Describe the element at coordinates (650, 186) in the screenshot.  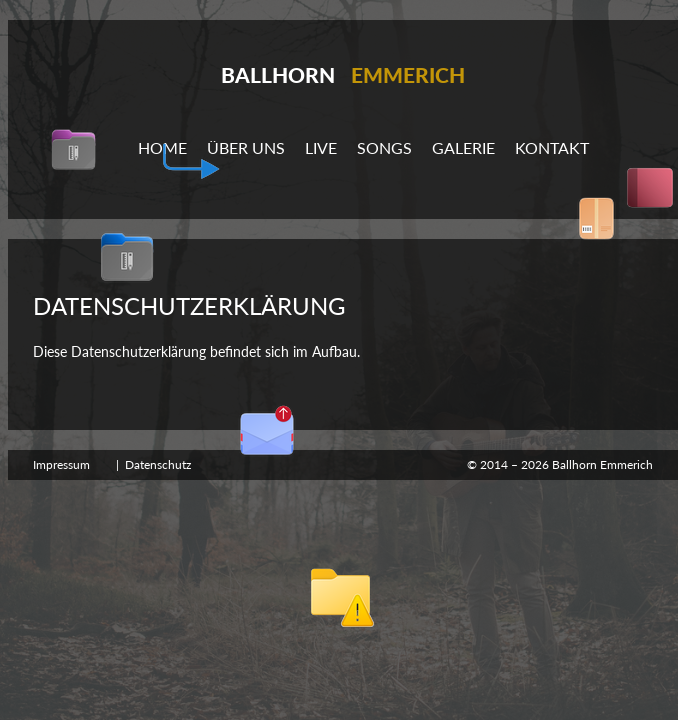
I see `access desktop folder contents` at that location.